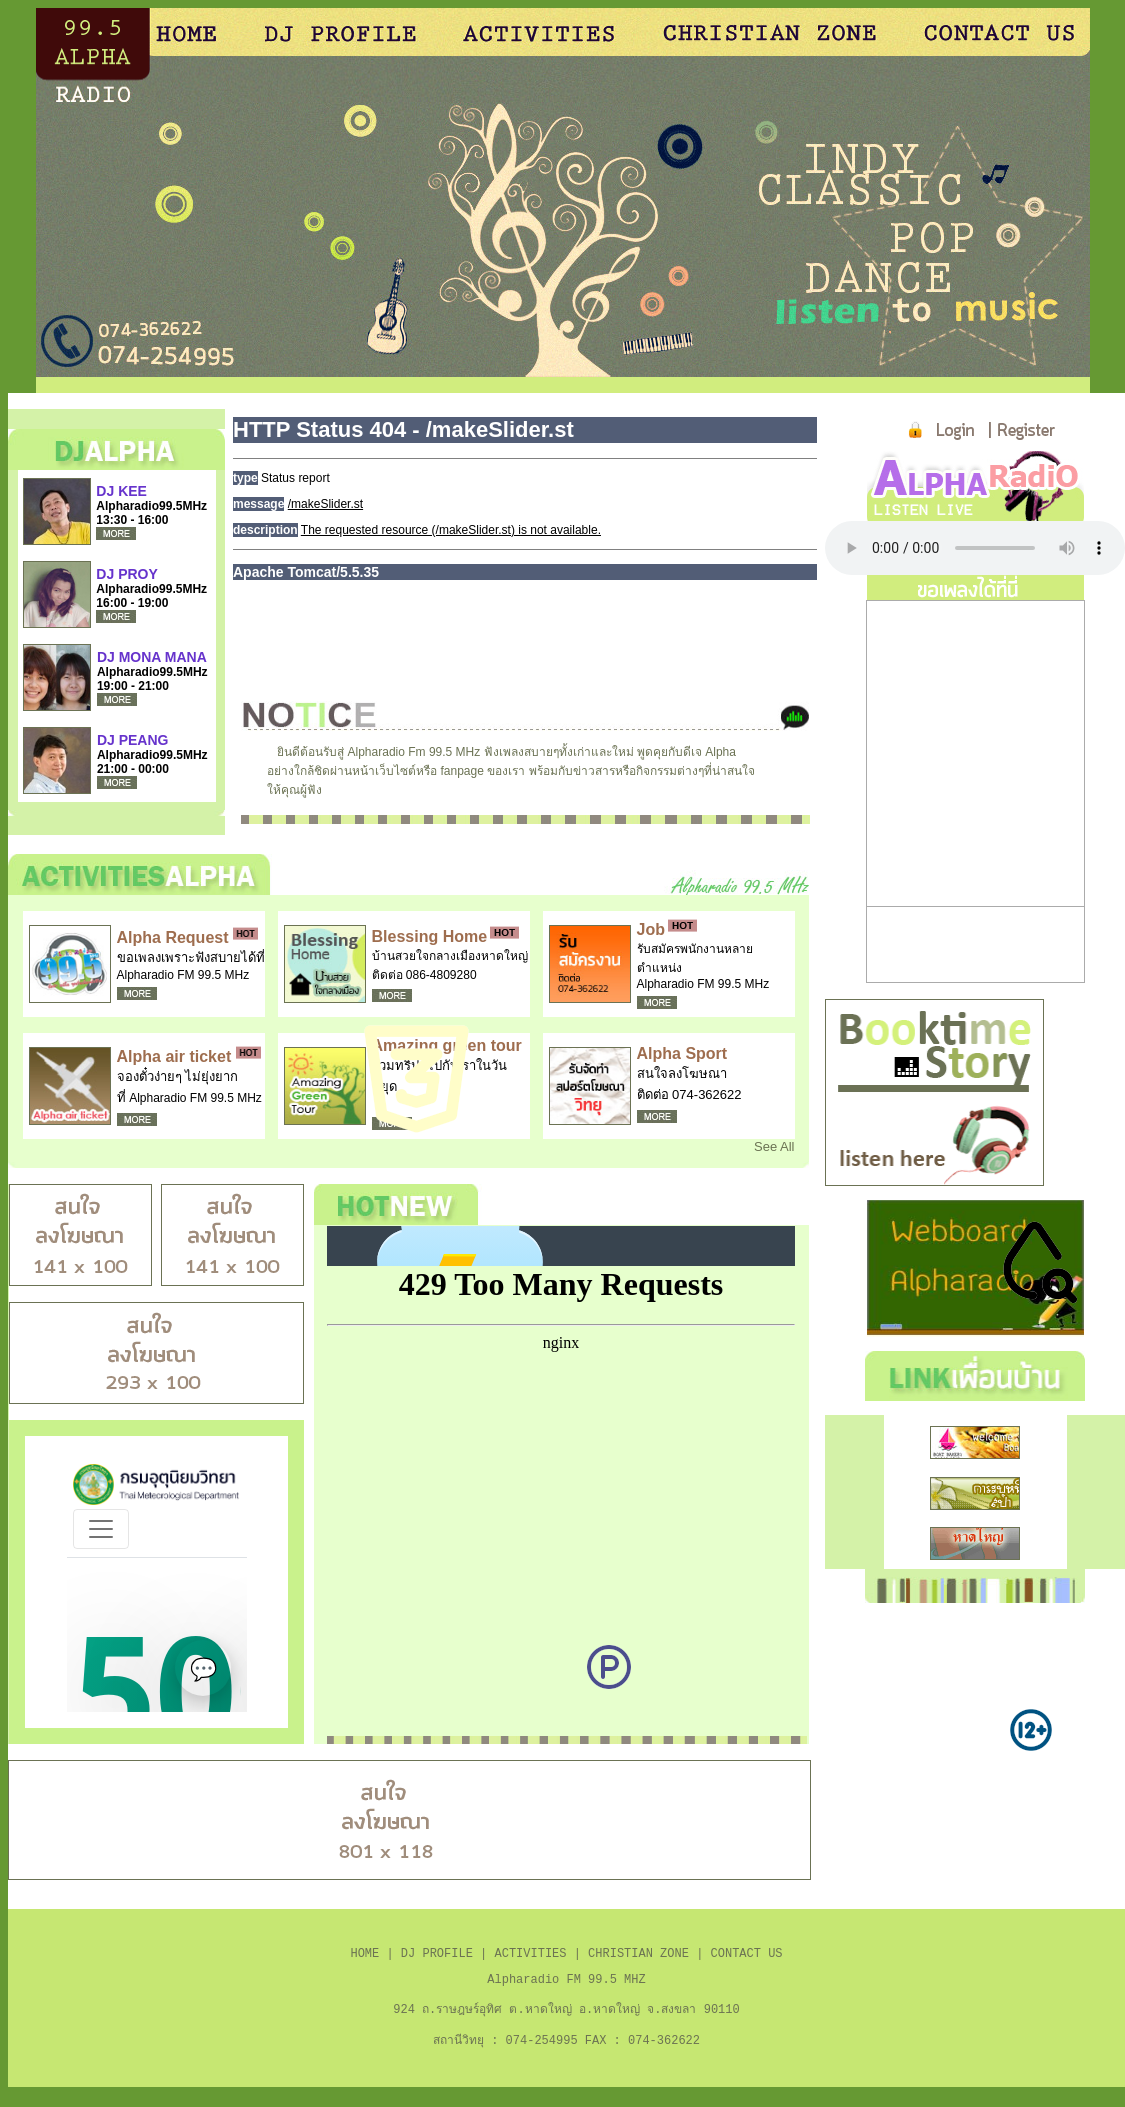 Image resolution: width=1125 pixels, height=2107 pixels. What do you see at coordinates (1034, 1260) in the screenshot?
I see `search water or liquid settings` at bounding box center [1034, 1260].